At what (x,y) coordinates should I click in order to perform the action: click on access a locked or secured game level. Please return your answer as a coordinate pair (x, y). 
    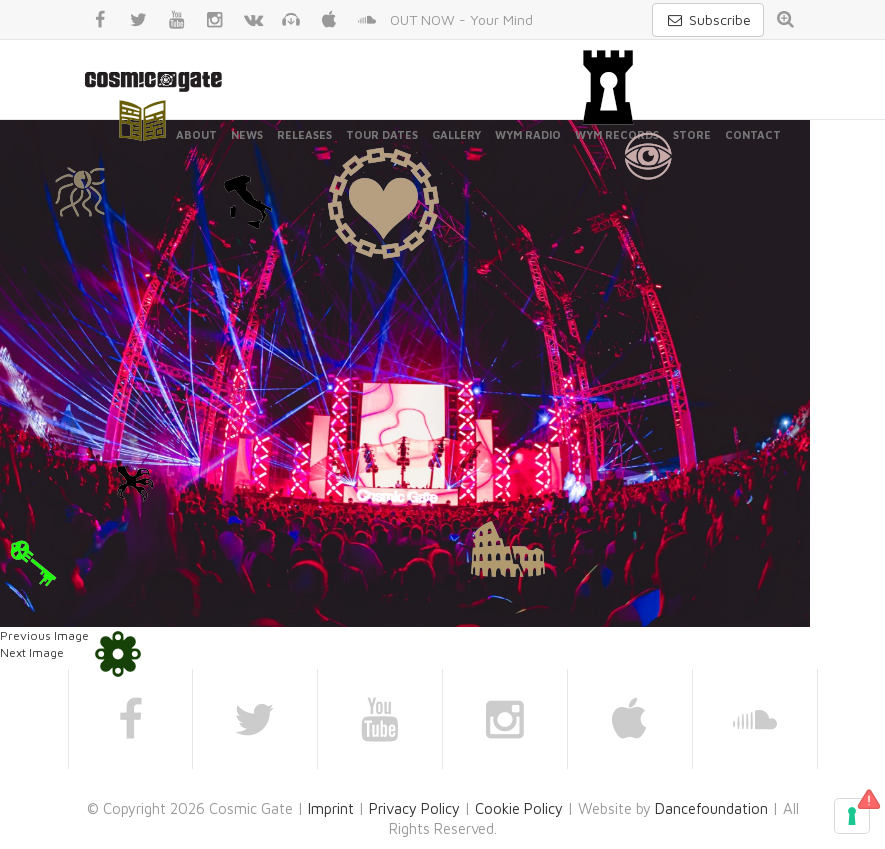
    Looking at the image, I should click on (607, 87).